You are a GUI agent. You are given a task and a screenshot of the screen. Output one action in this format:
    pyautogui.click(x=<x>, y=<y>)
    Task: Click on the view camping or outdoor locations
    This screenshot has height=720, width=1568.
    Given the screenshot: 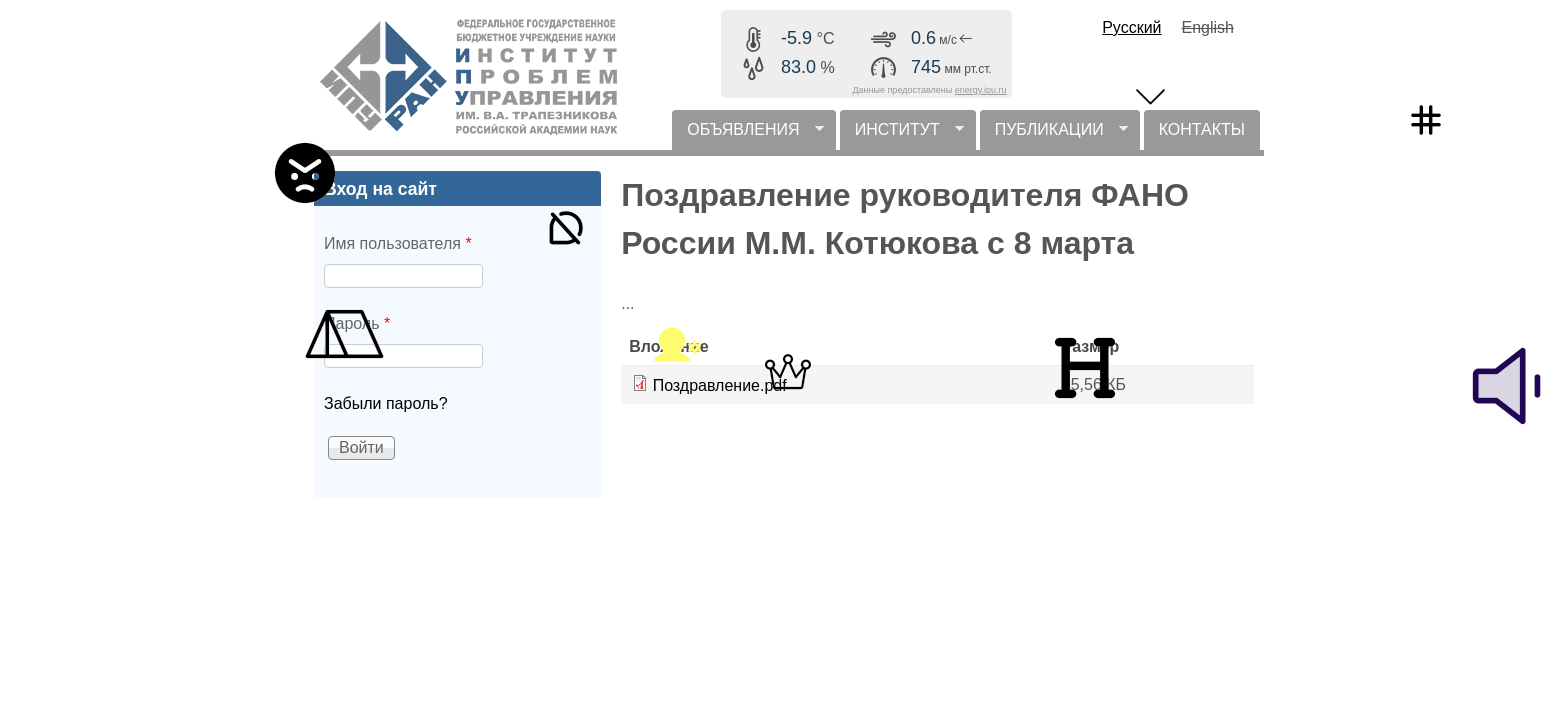 What is the action you would take?
    pyautogui.click(x=344, y=336)
    